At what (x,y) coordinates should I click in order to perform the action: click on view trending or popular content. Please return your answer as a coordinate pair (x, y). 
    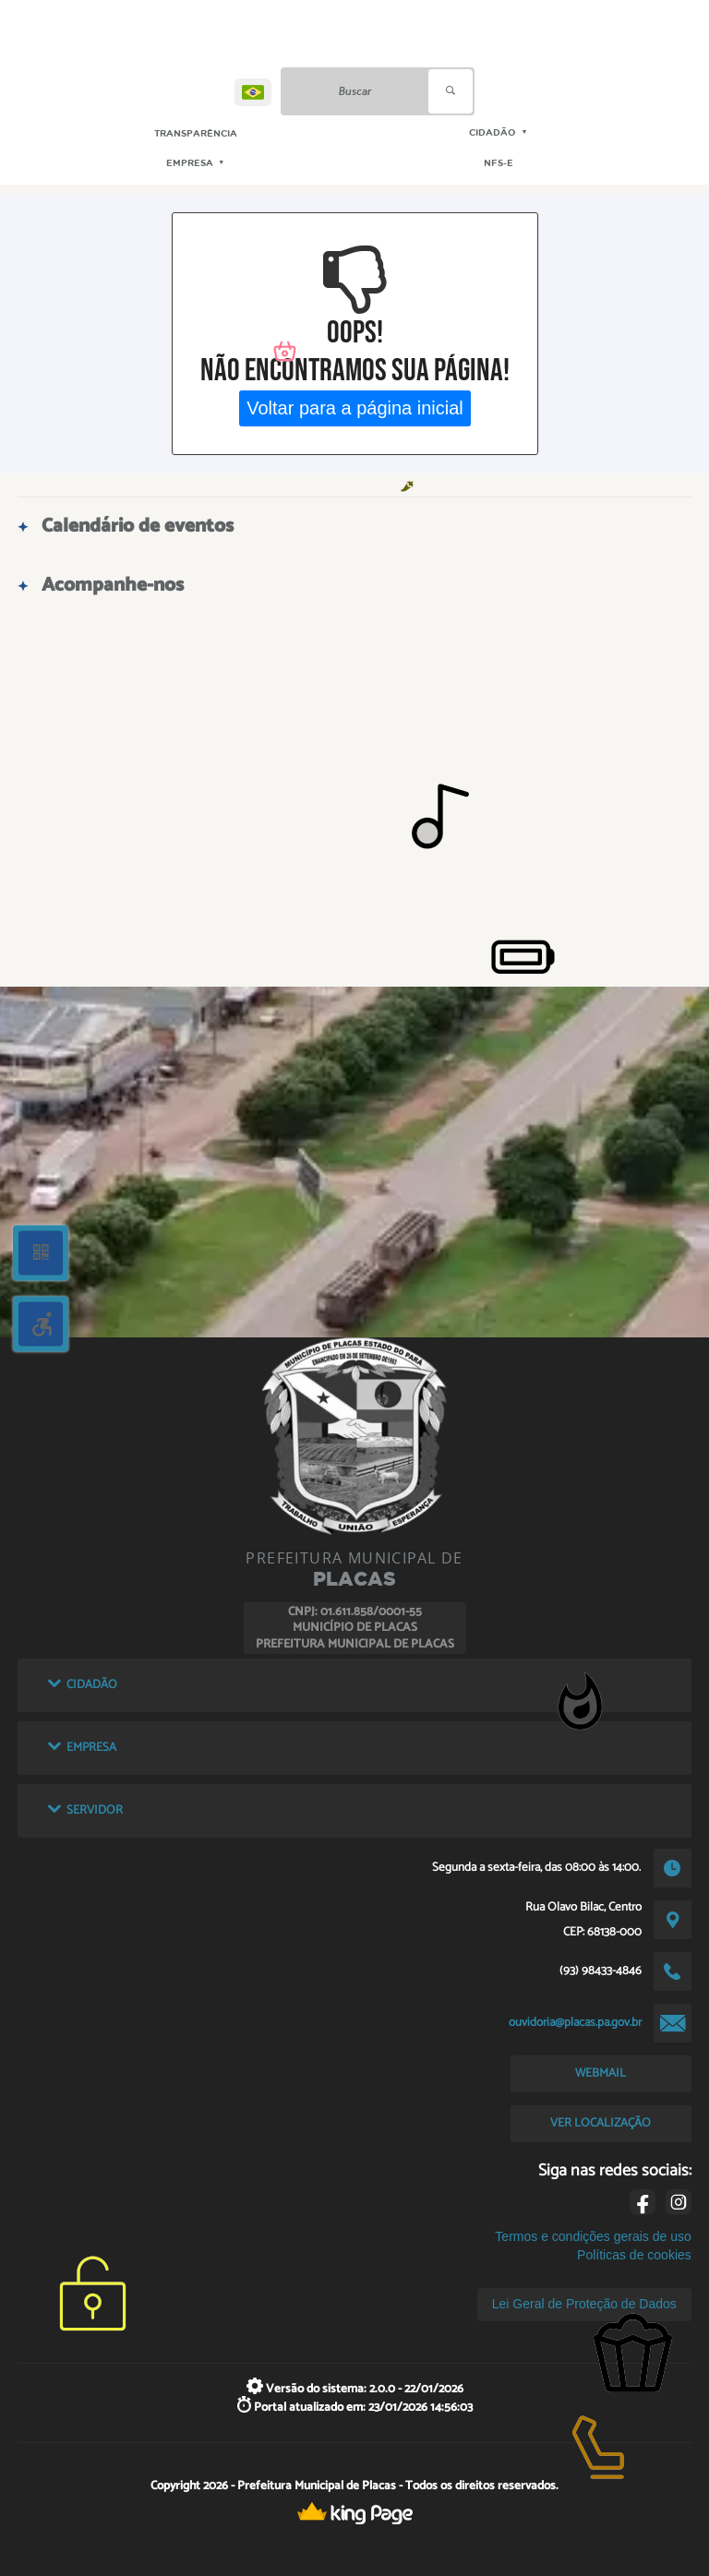
    Looking at the image, I should click on (580, 1702).